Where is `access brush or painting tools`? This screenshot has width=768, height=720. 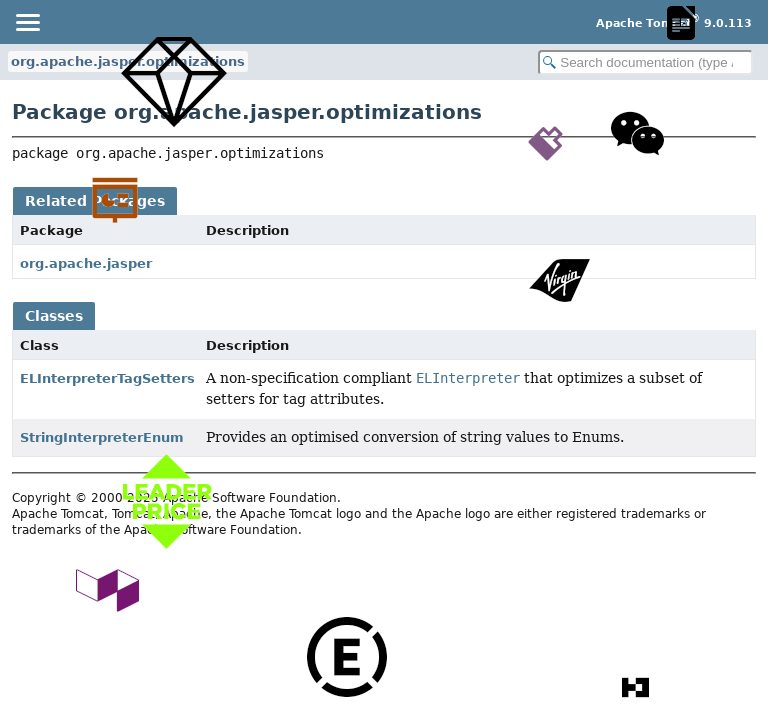 access brush or painting tools is located at coordinates (546, 142).